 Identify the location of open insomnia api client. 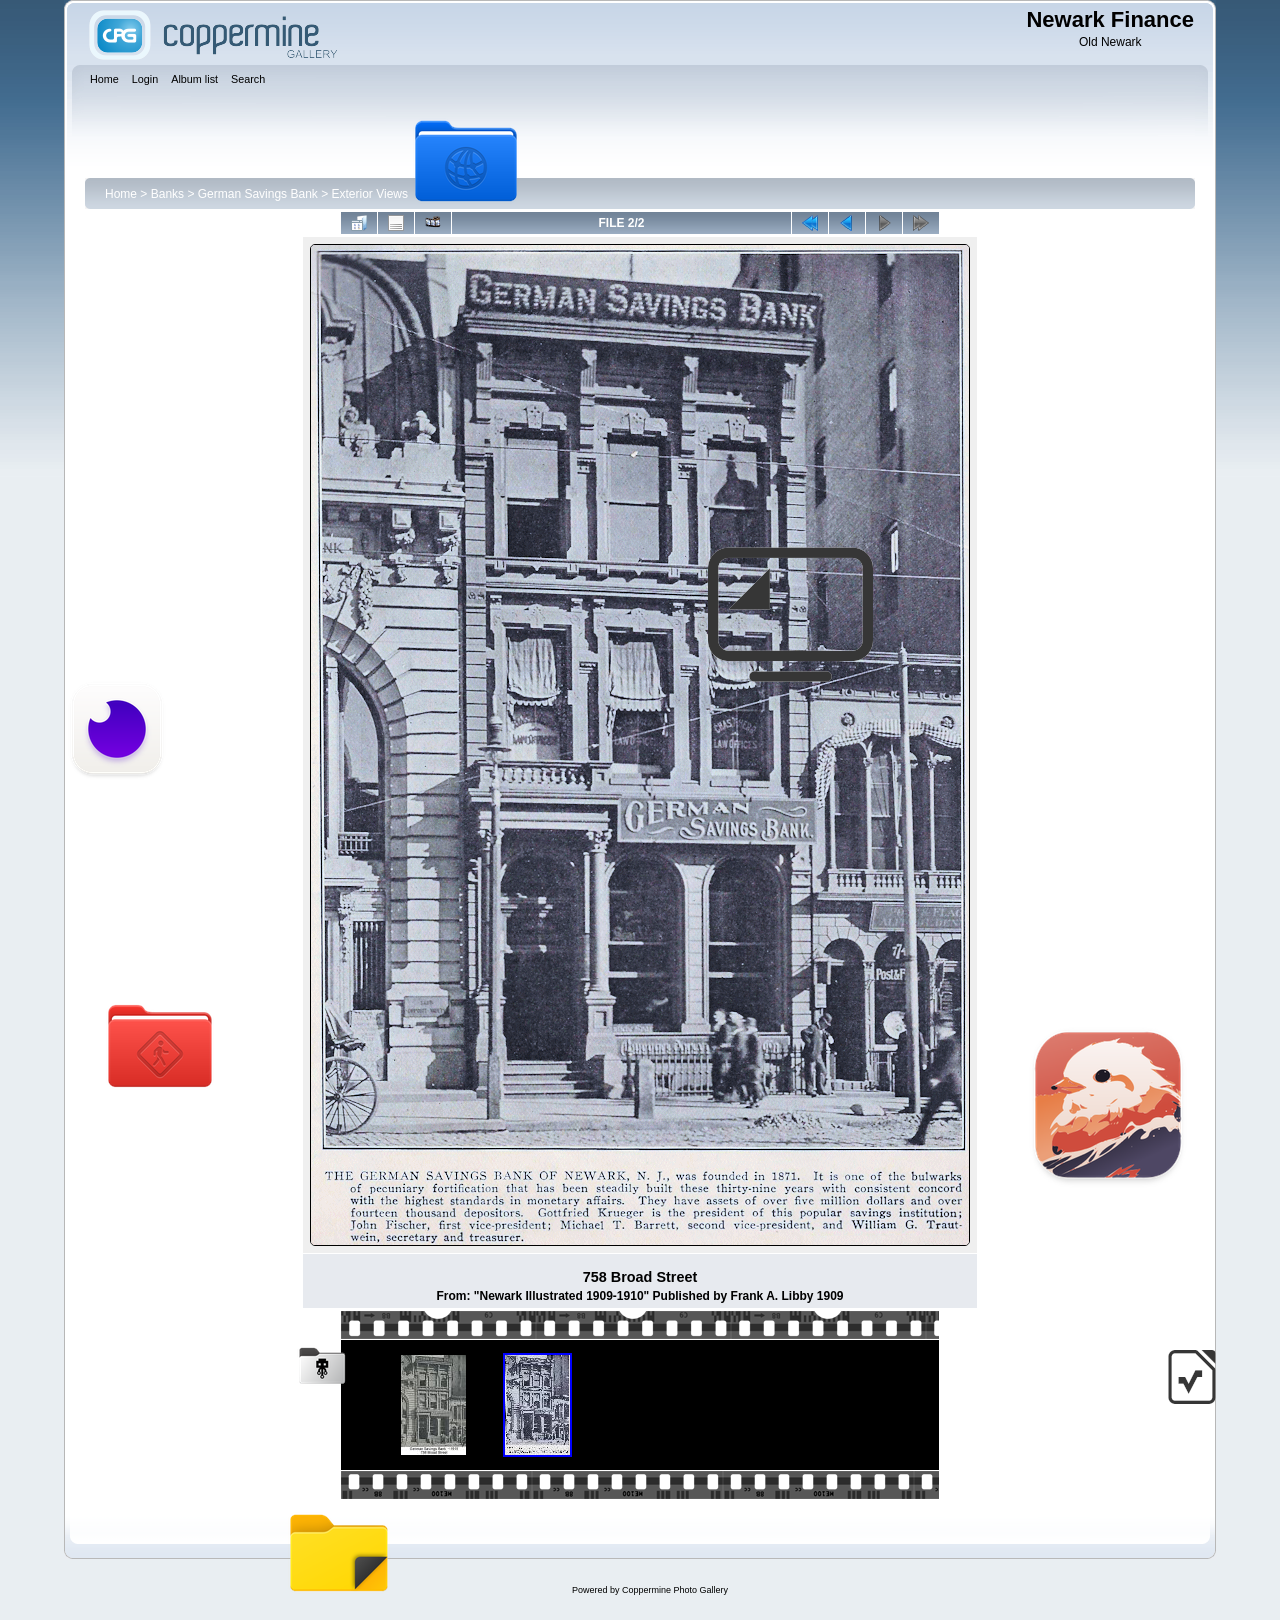
(117, 729).